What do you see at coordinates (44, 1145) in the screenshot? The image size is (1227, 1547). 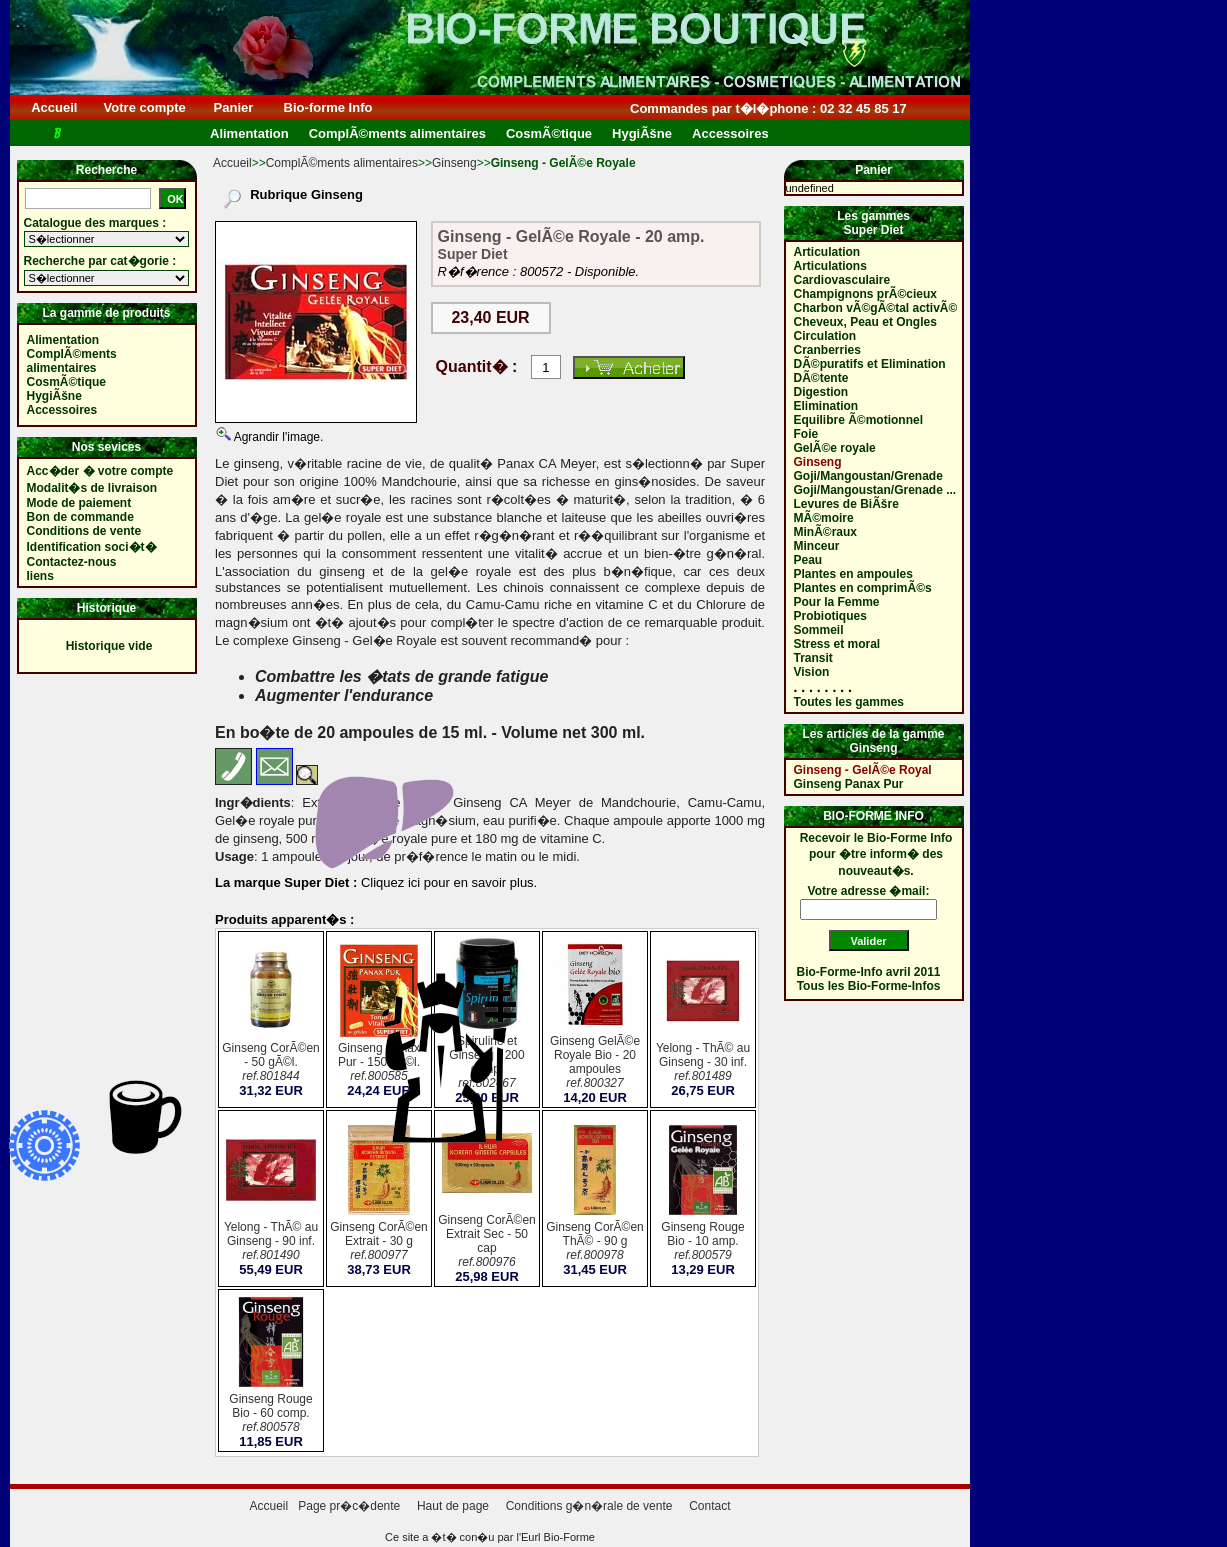 I see `access game settings or configuration menu` at bounding box center [44, 1145].